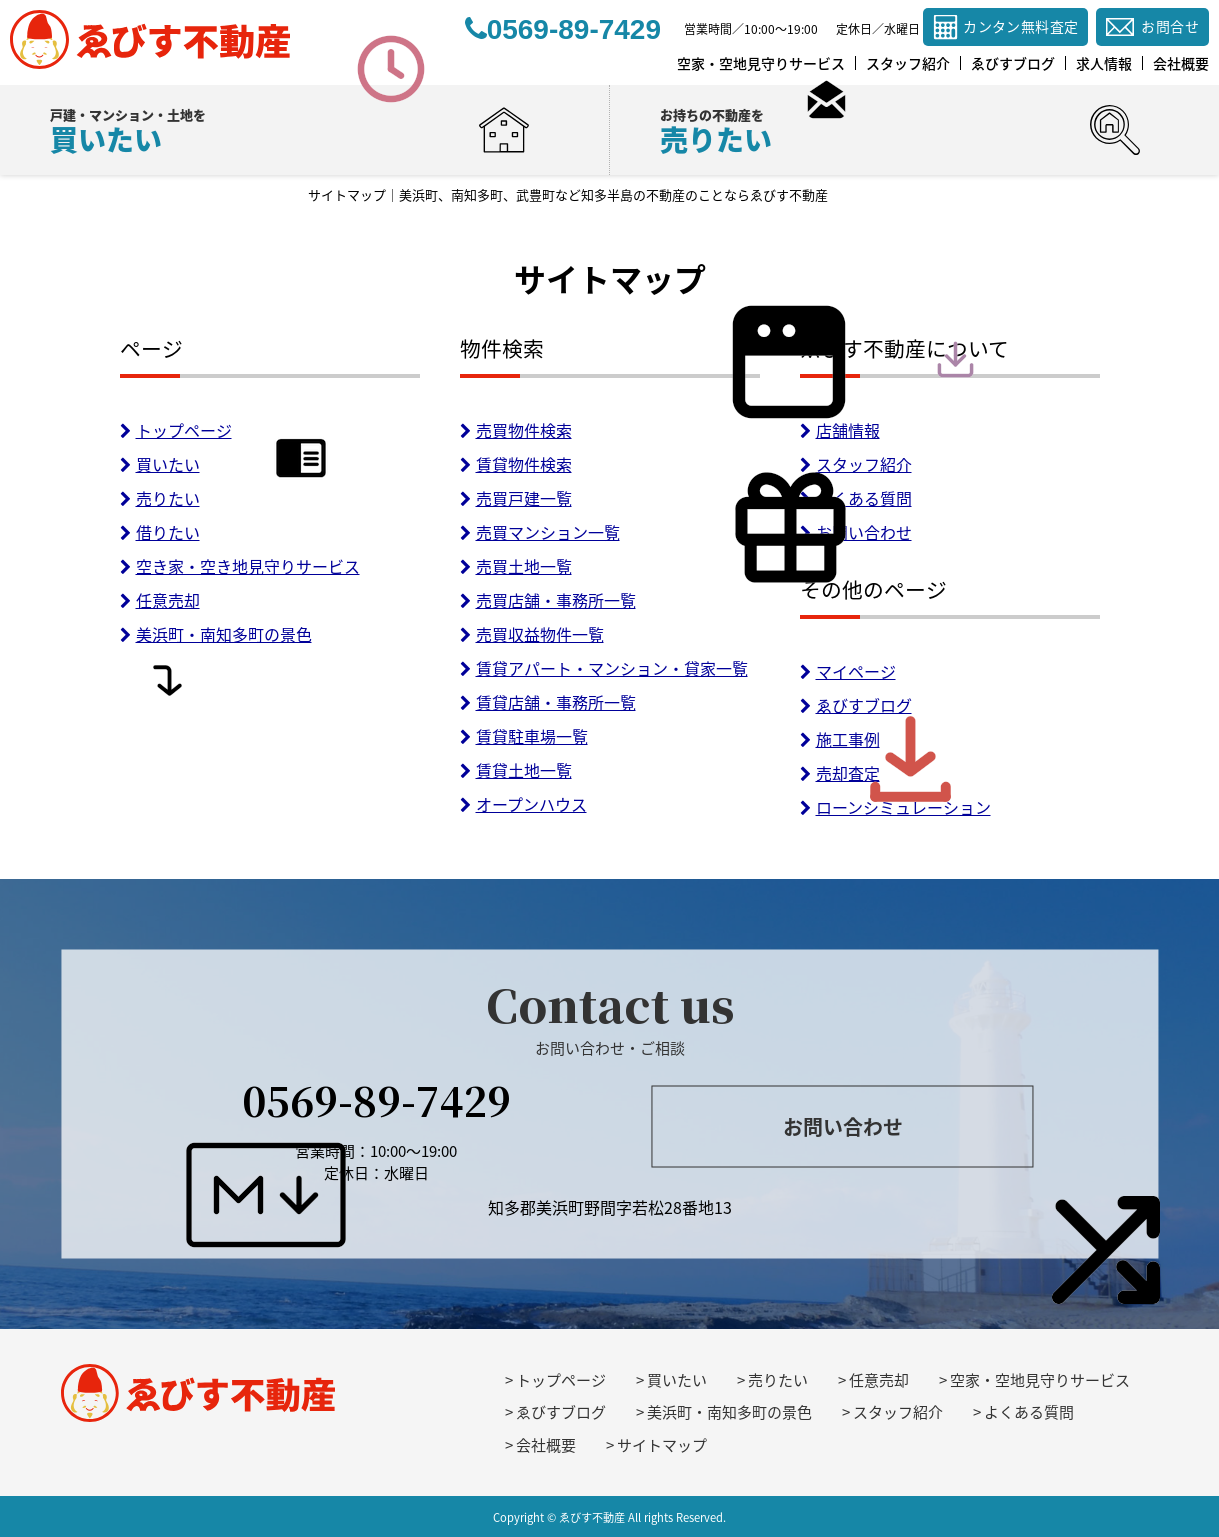  I want to click on download a file or document, so click(955, 359).